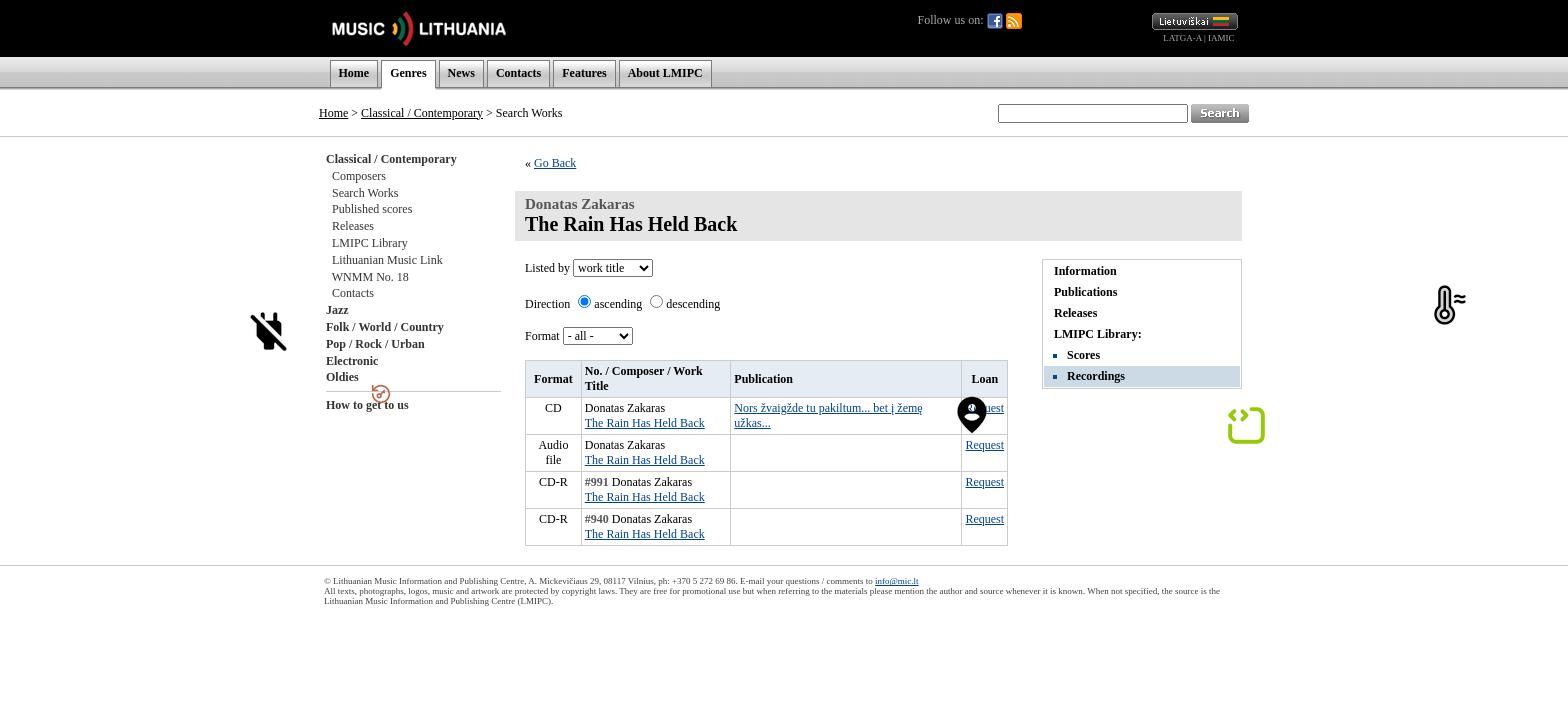 This screenshot has width=1568, height=720. I want to click on power or charging is disabled, so click(269, 331).